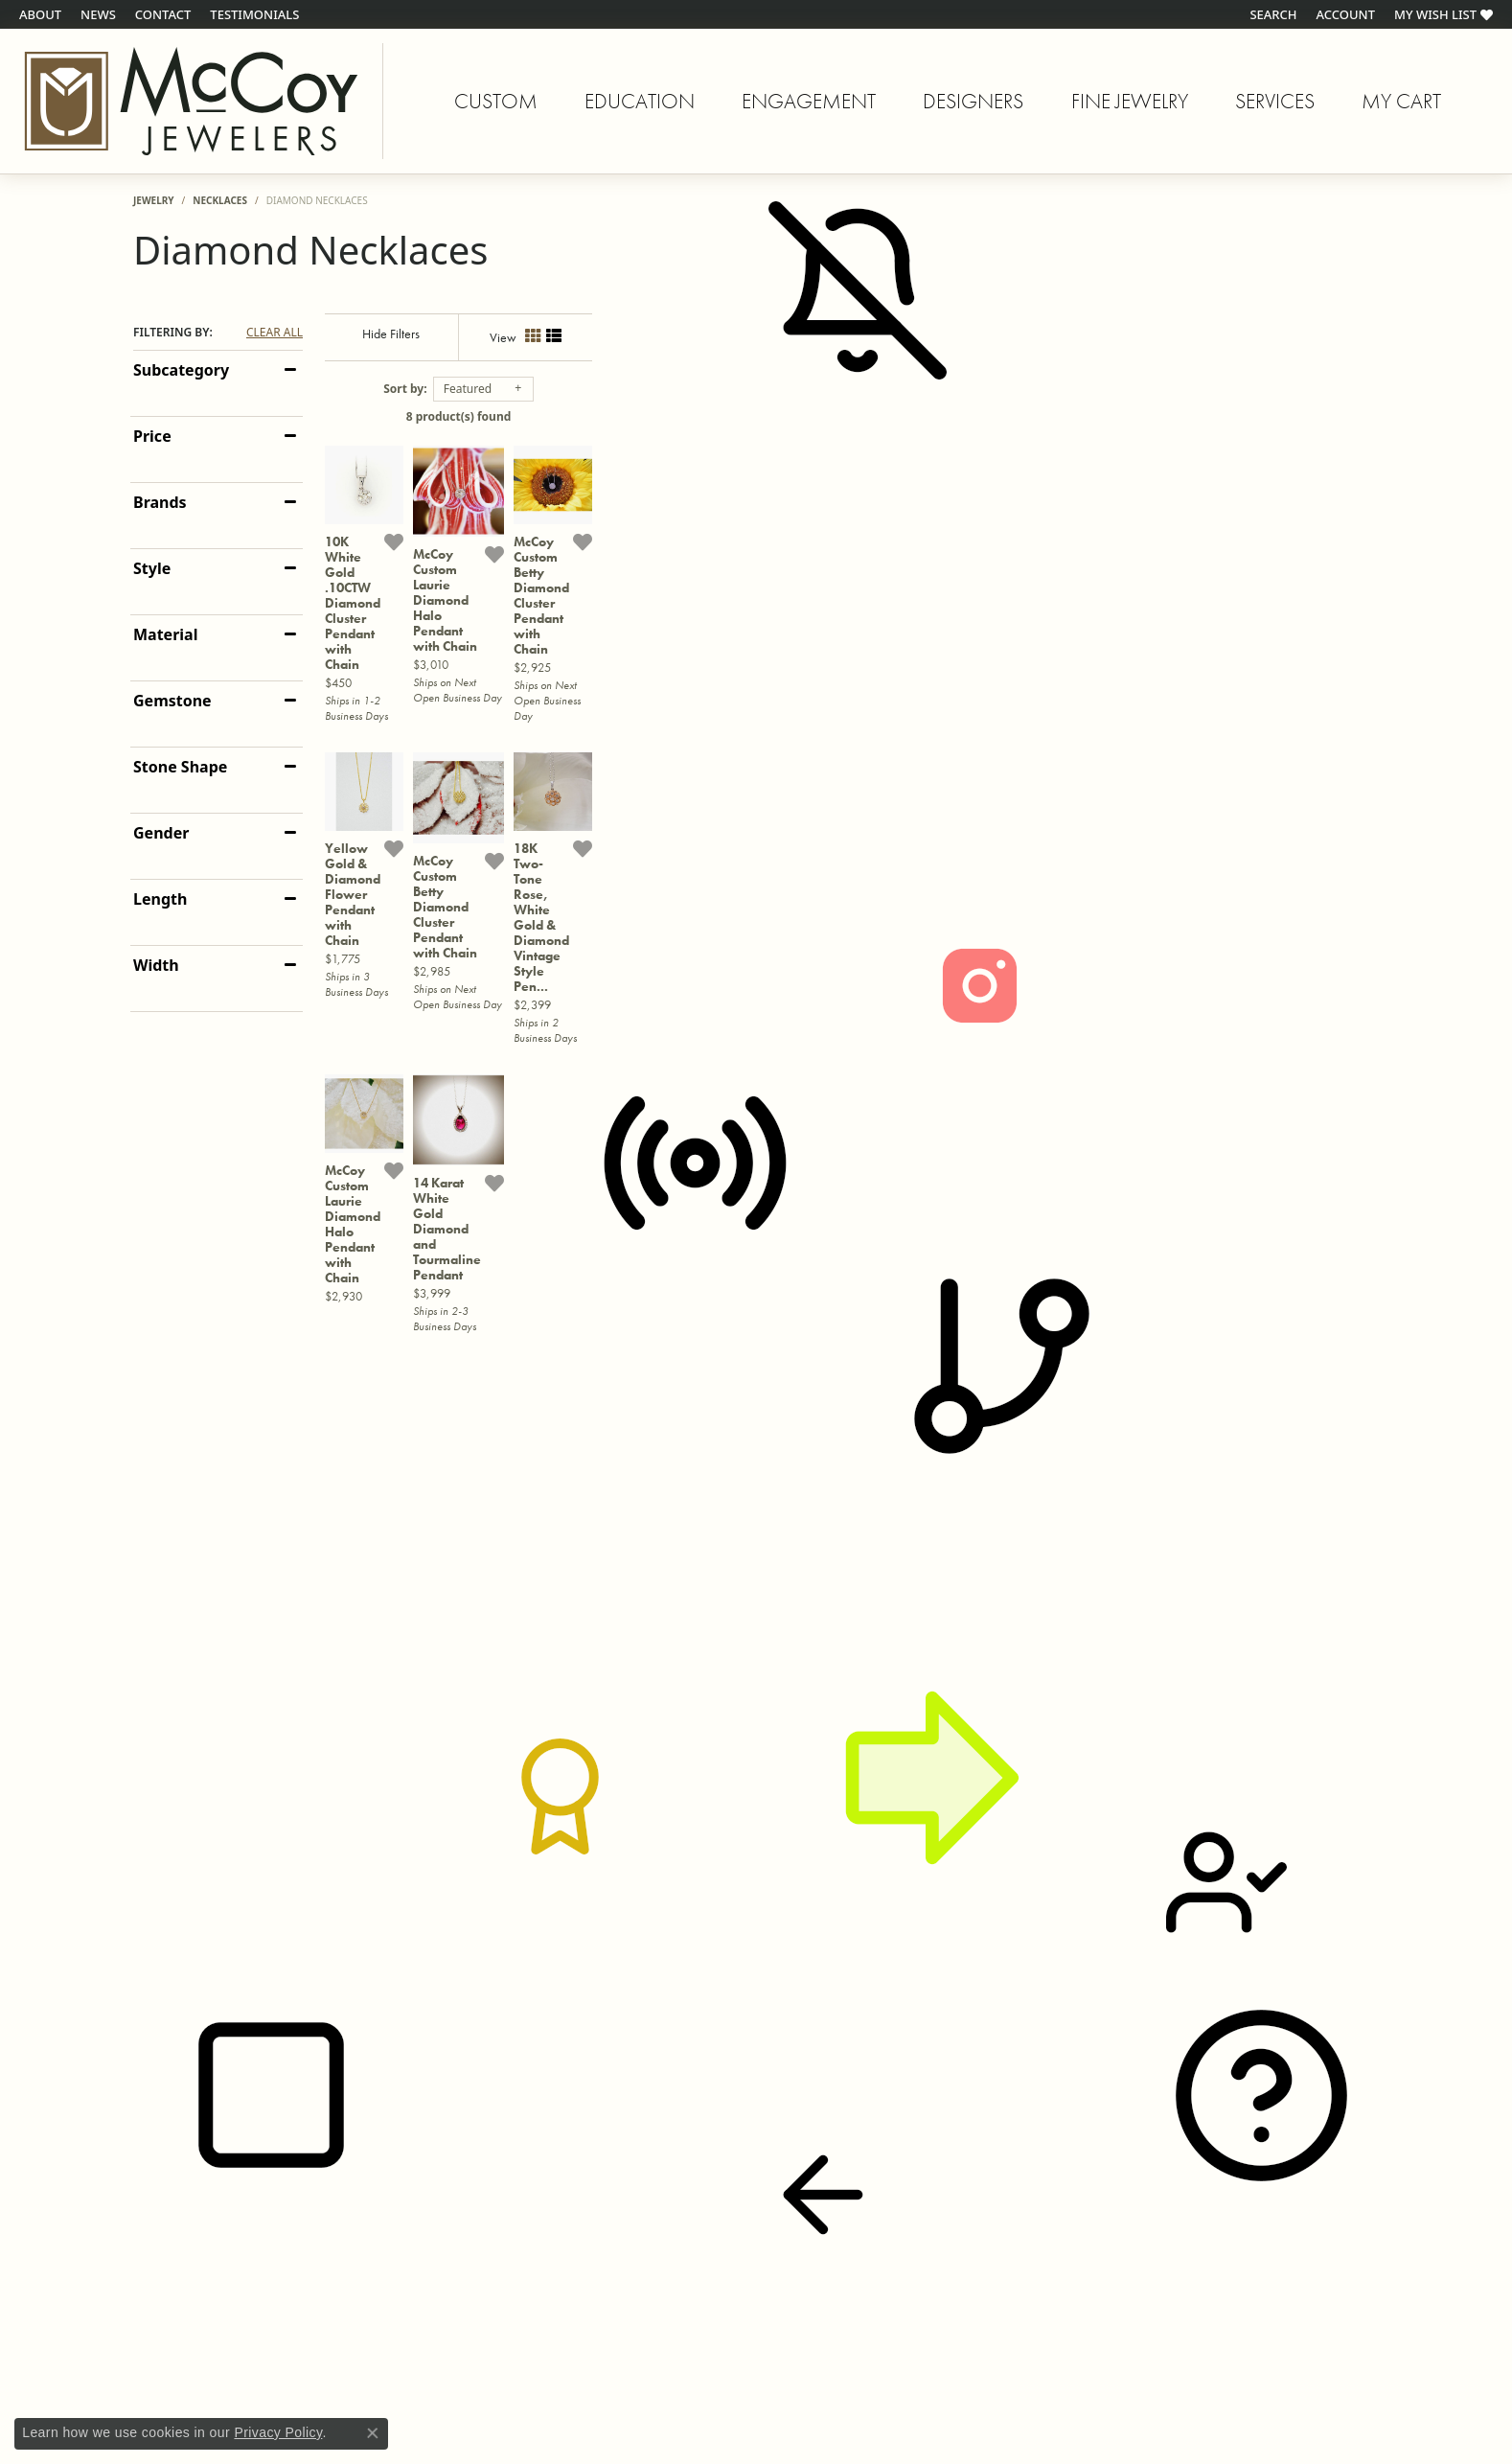 Image resolution: width=1512 pixels, height=2464 pixels. What do you see at coordinates (926, 1778) in the screenshot?
I see `navigate to the next item or step` at bounding box center [926, 1778].